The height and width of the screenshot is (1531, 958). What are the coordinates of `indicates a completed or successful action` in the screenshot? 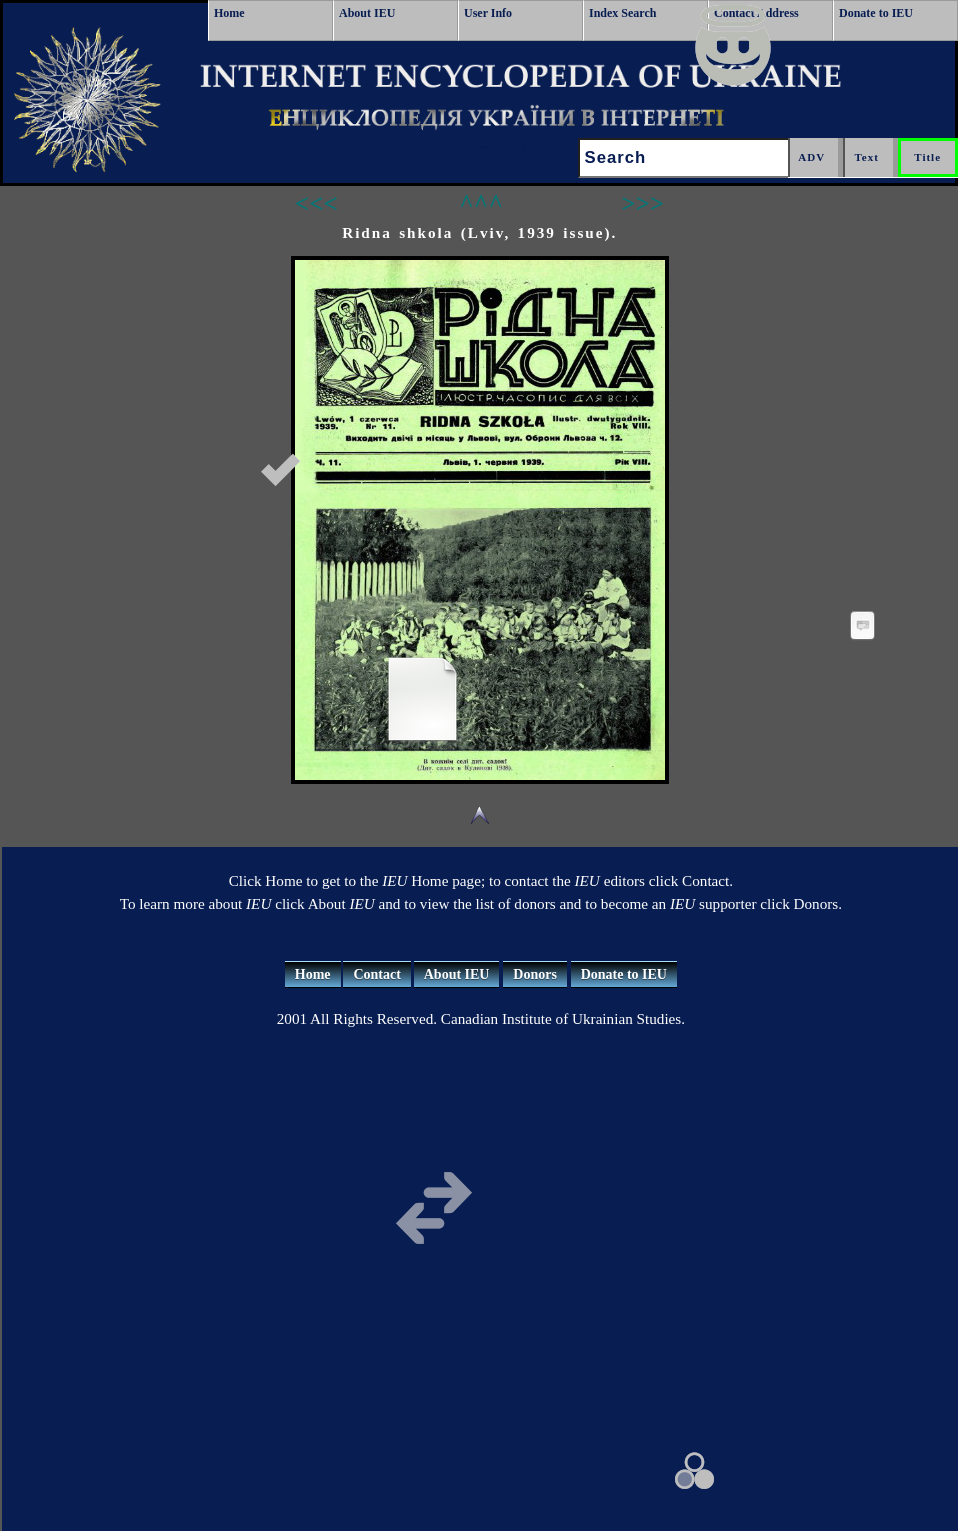 It's located at (279, 468).